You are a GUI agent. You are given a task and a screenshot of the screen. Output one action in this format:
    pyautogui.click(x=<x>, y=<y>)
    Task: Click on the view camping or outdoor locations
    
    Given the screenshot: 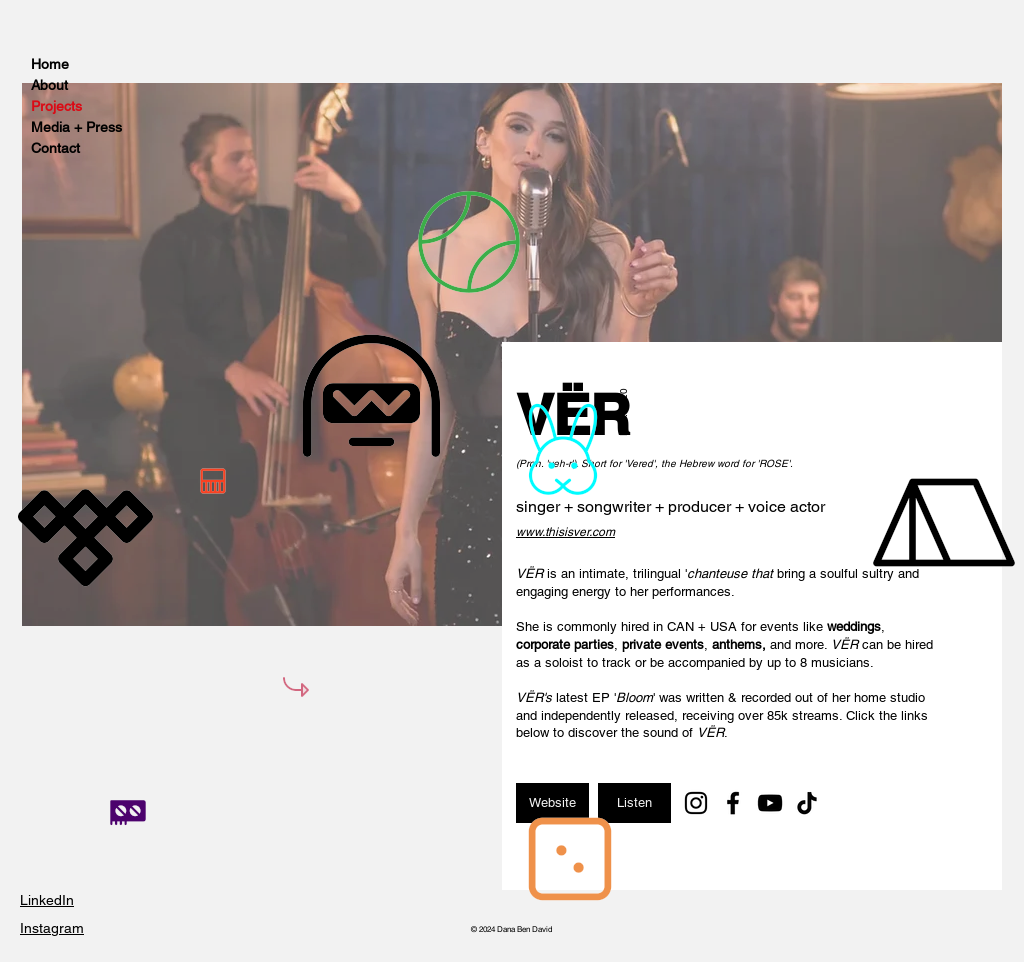 What is the action you would take?
    pyautogui.click(x=944, y=527)
    